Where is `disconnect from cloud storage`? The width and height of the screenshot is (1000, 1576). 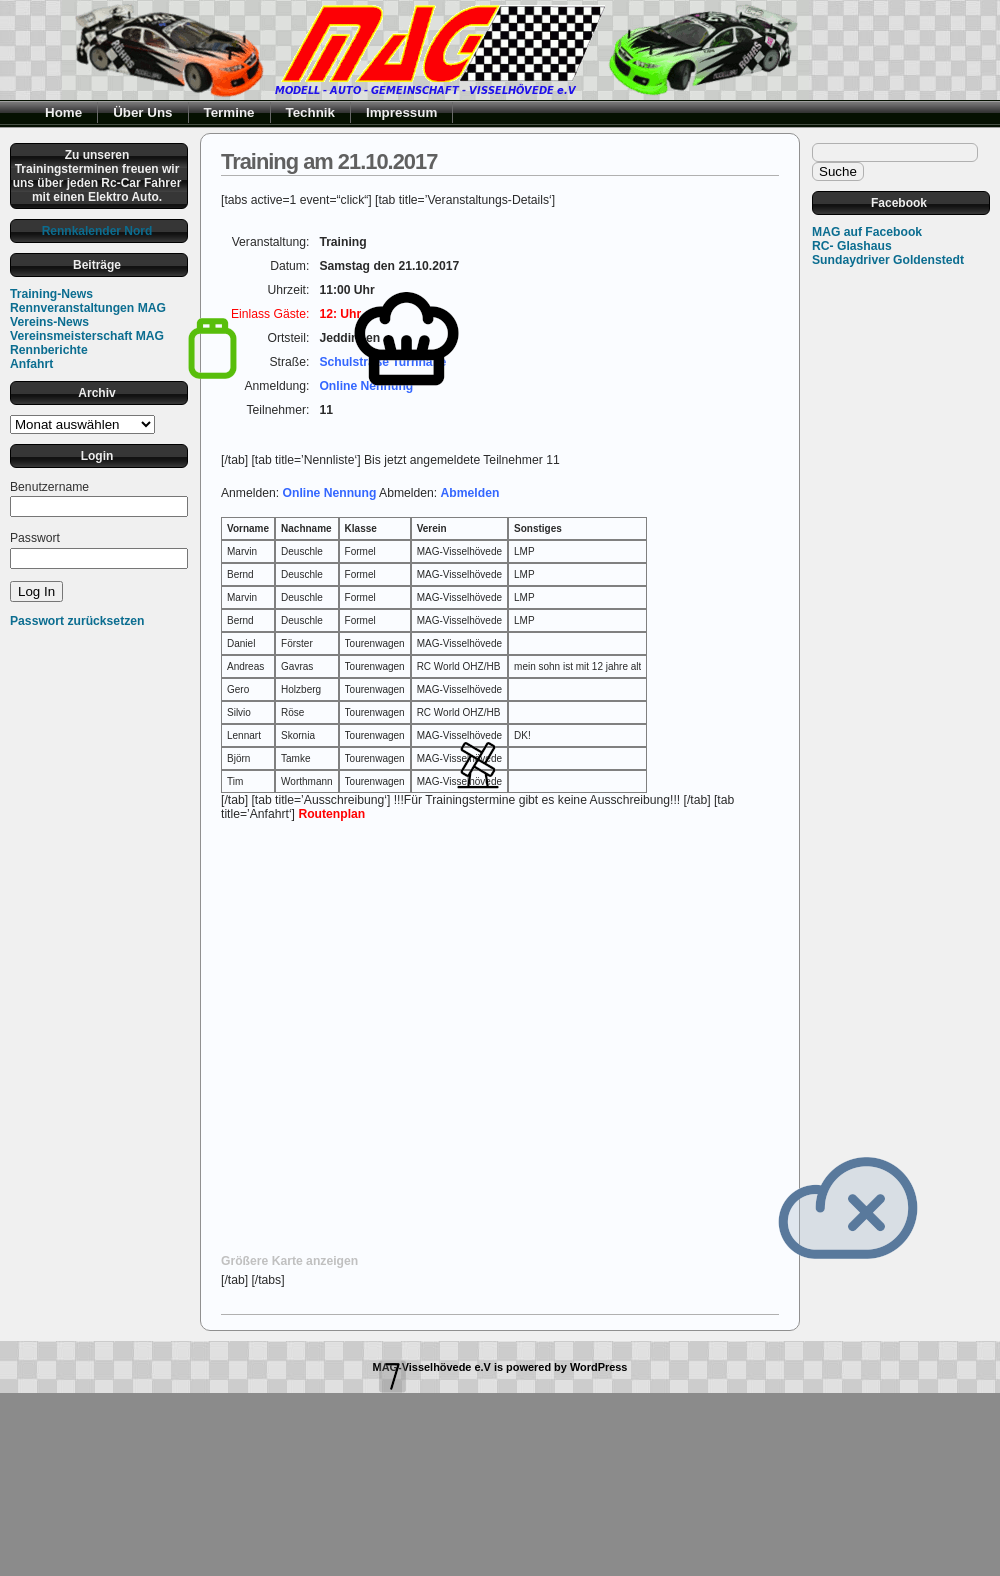
disconnect from cloud storage is located at coordinates (848, 1208).